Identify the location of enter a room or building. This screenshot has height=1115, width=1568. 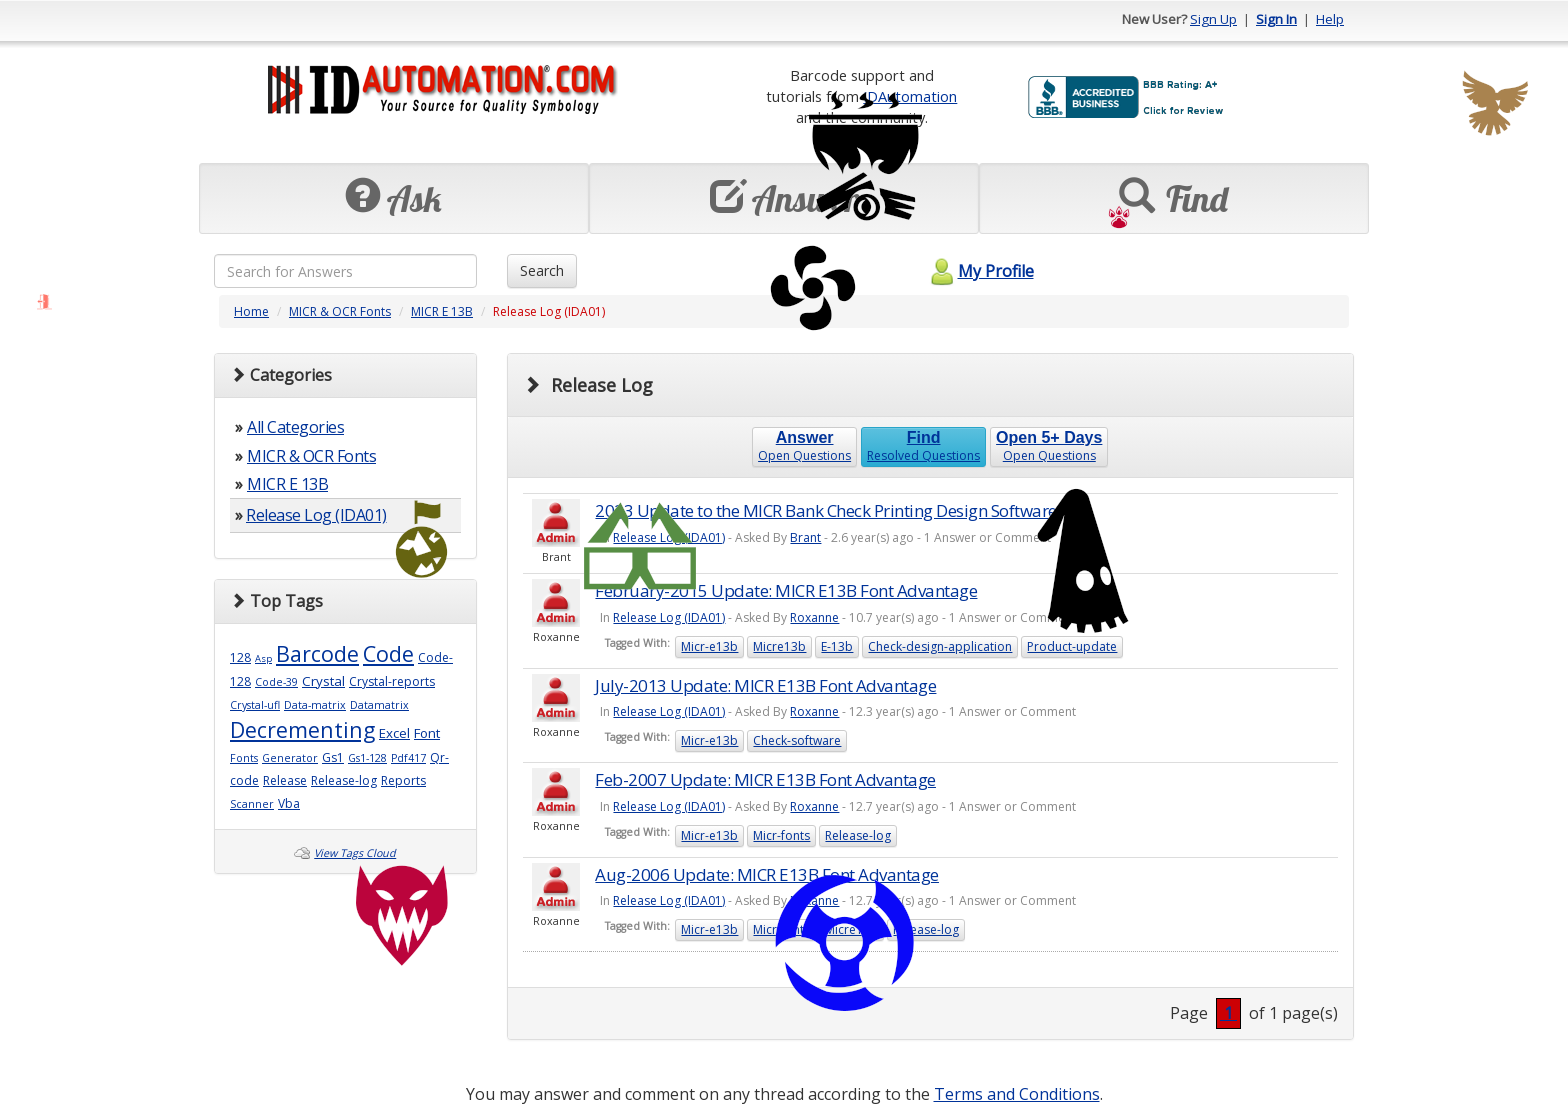
(44, 301).